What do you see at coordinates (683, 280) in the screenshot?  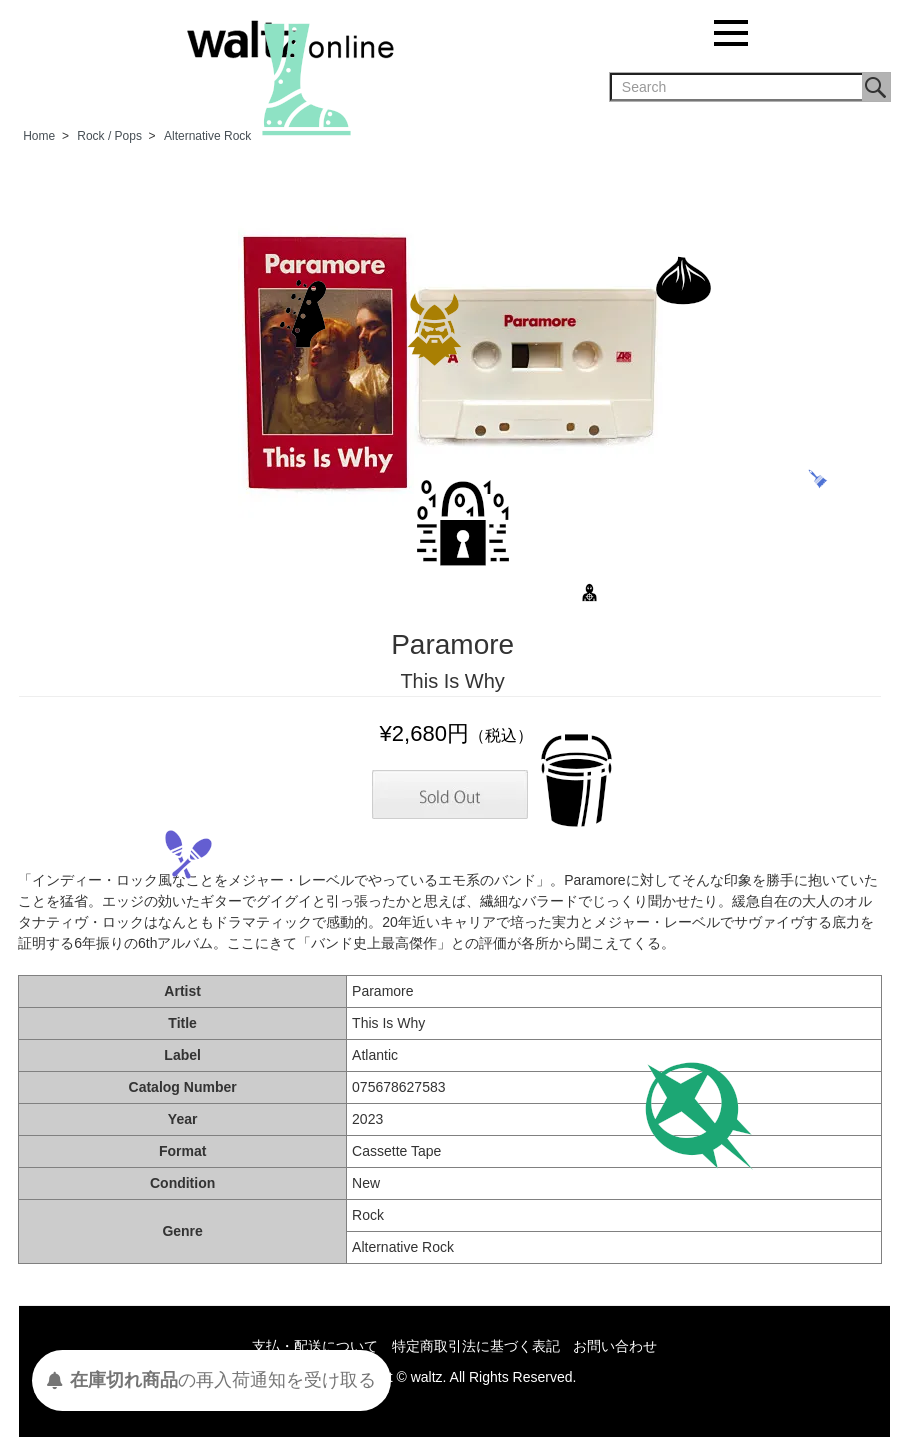 I see `select dumpling or bao item in a food game` at bounding box center [683, 280].